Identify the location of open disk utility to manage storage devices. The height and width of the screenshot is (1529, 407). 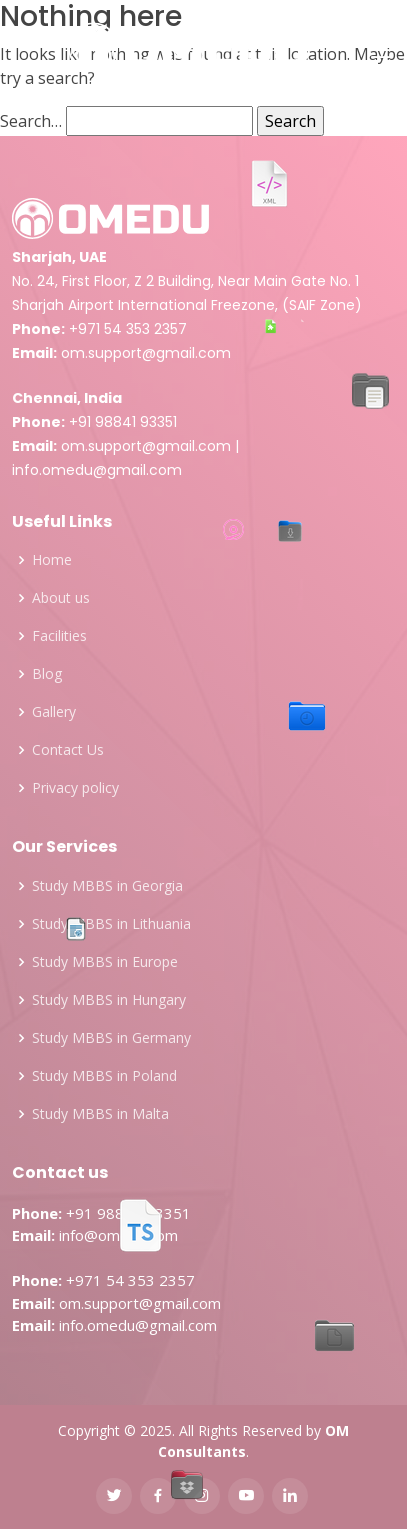
(233, 529).